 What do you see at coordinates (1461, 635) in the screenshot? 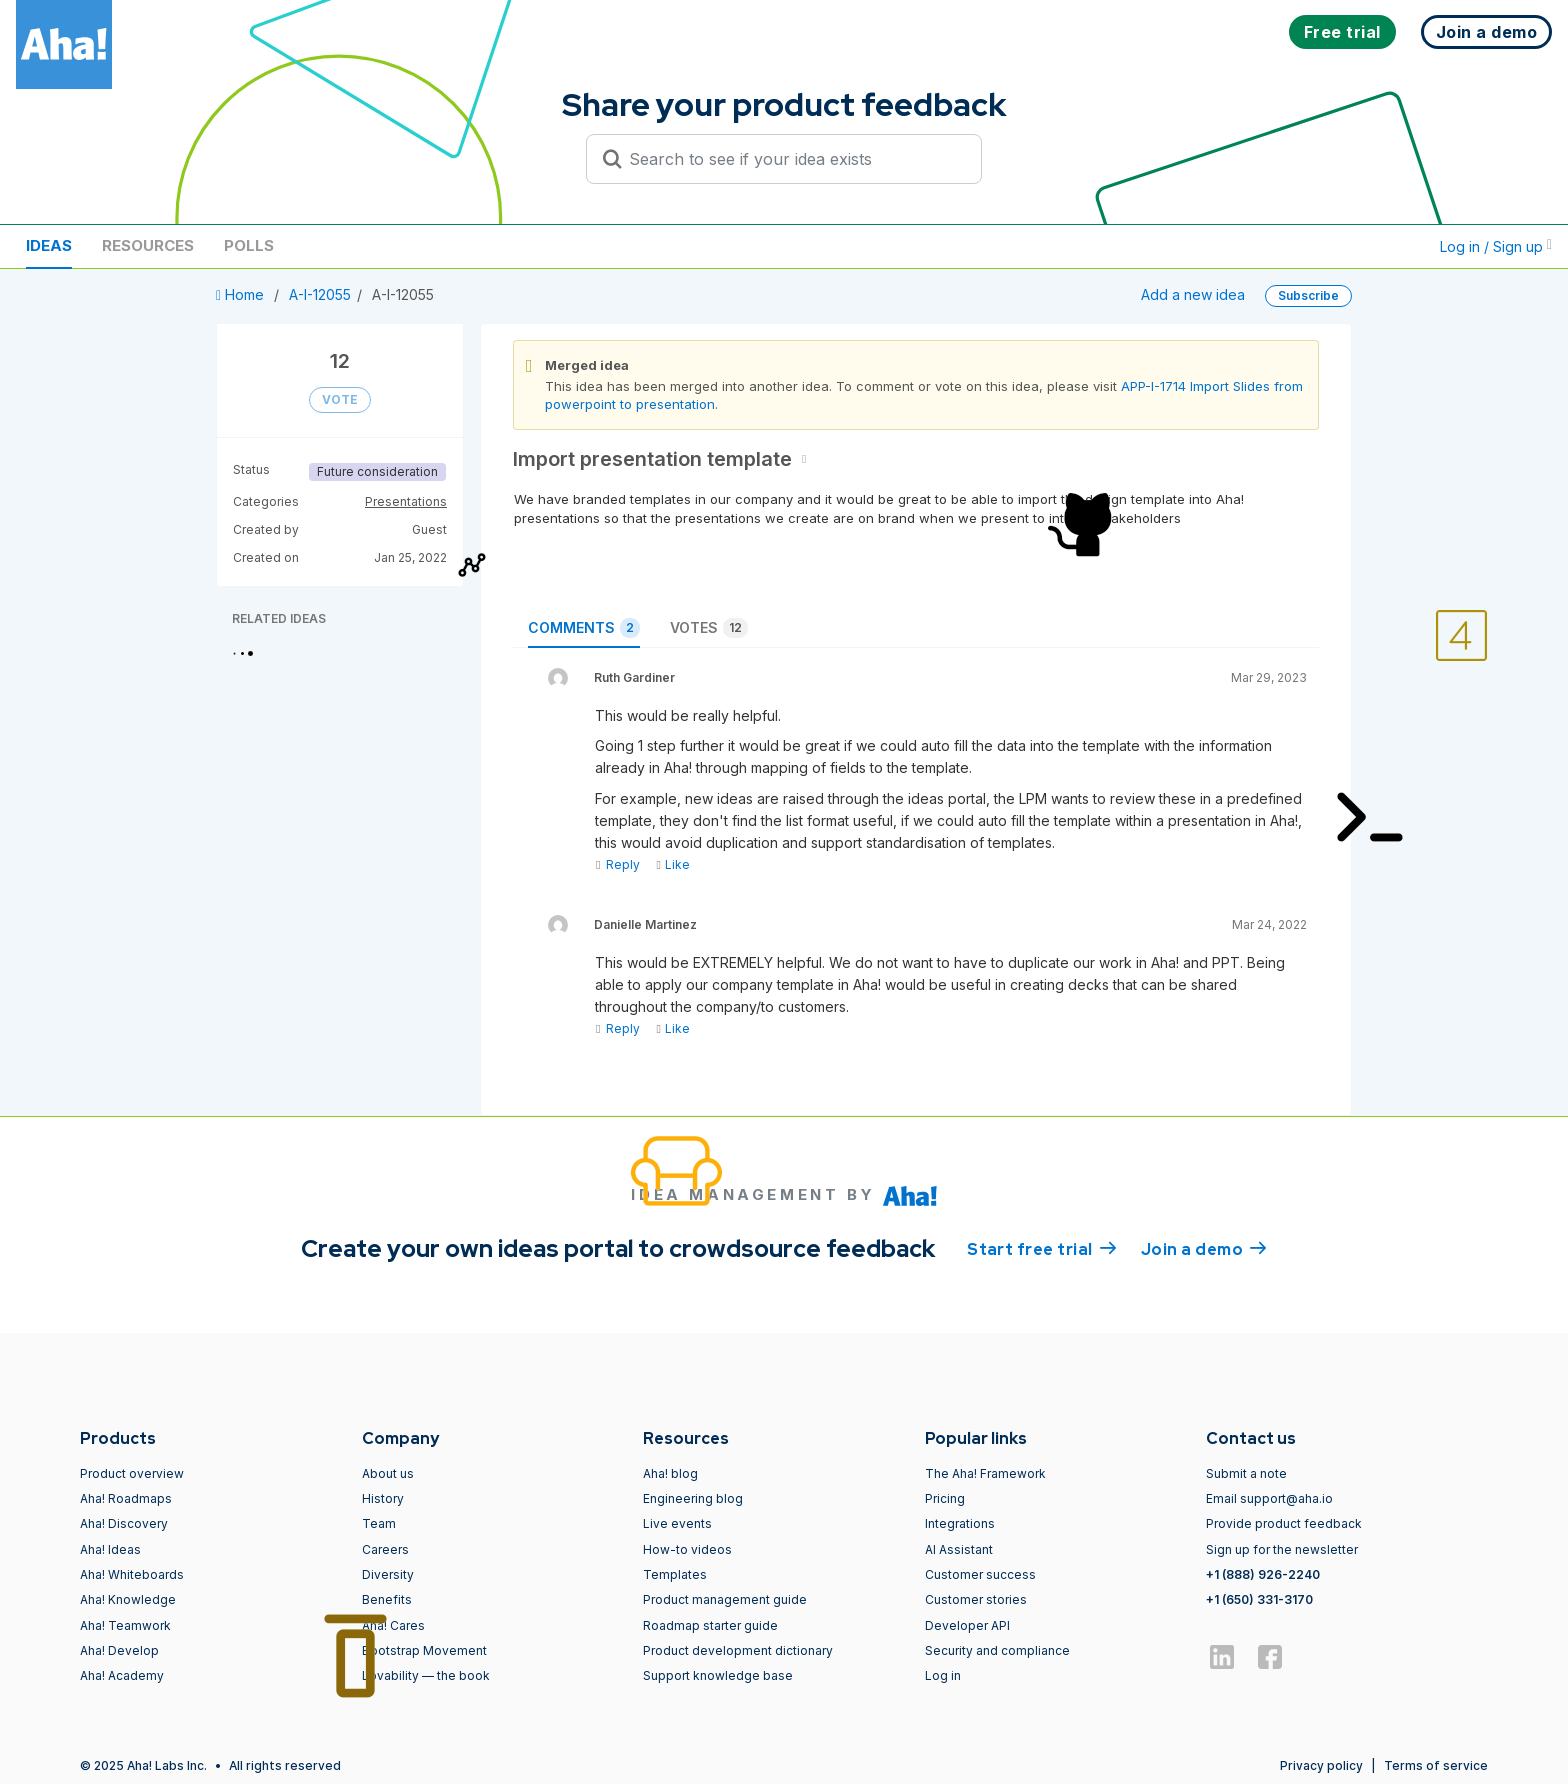
I see `select option number four` at bounding box center [1461, 635].